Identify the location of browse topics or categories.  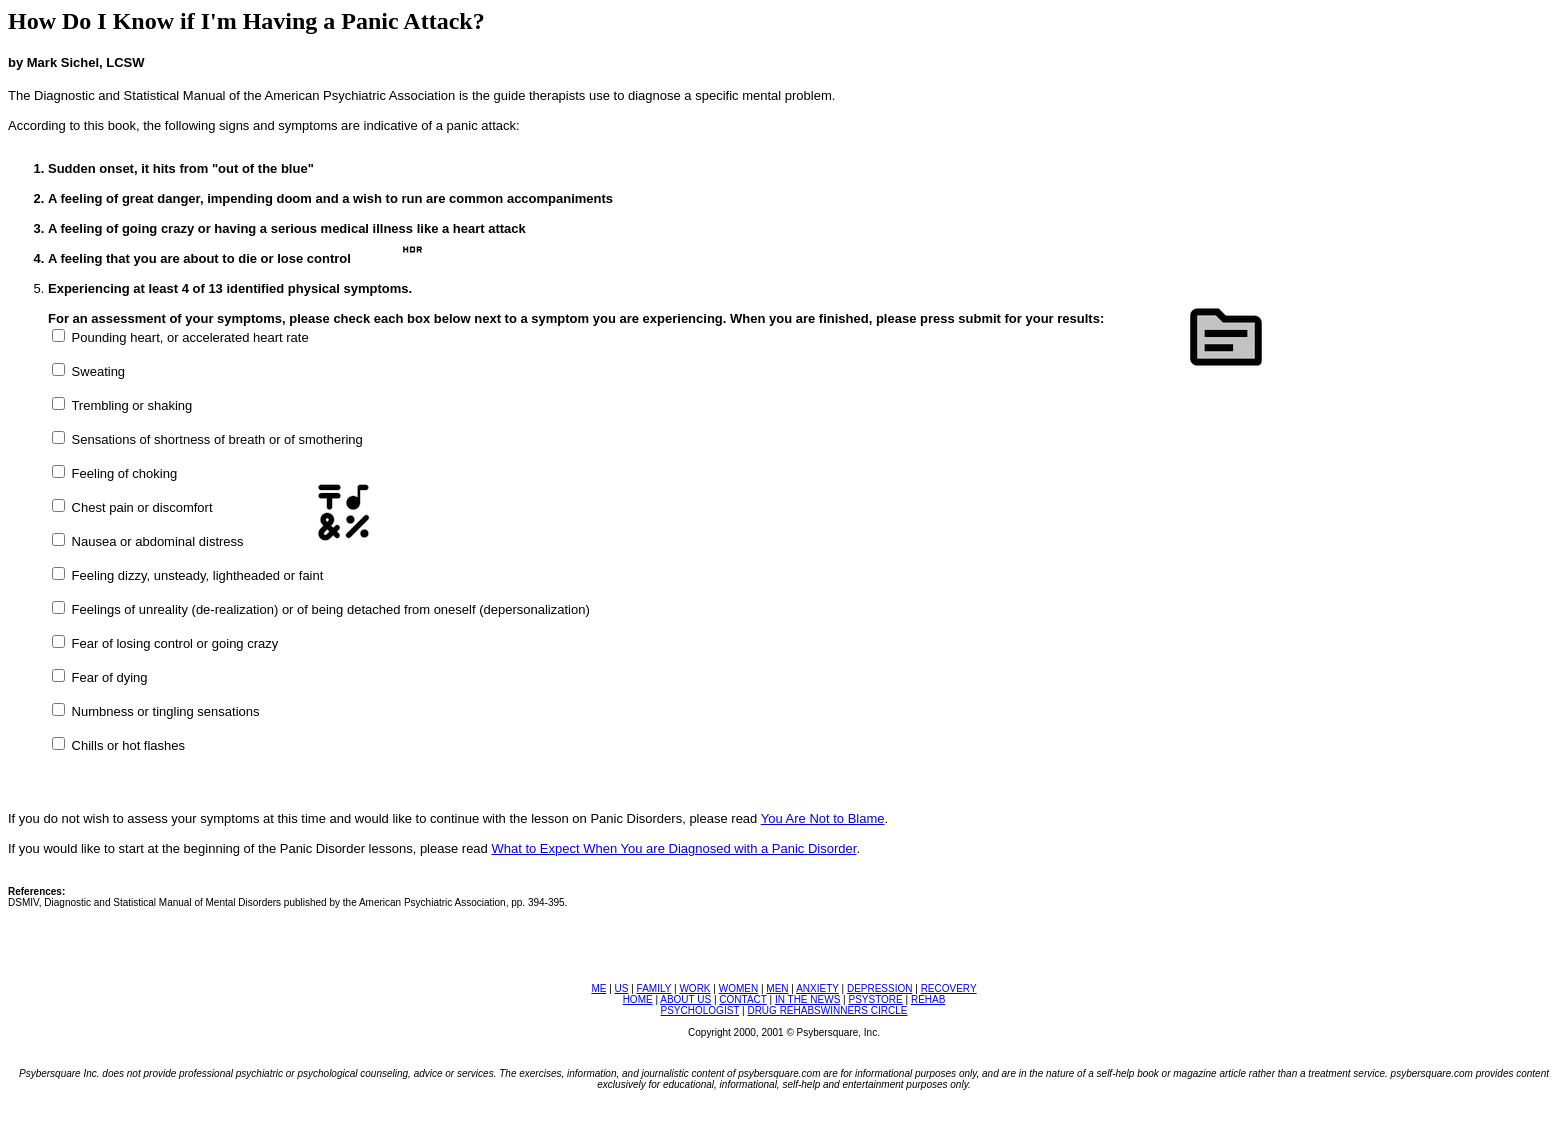
(1226, 337).